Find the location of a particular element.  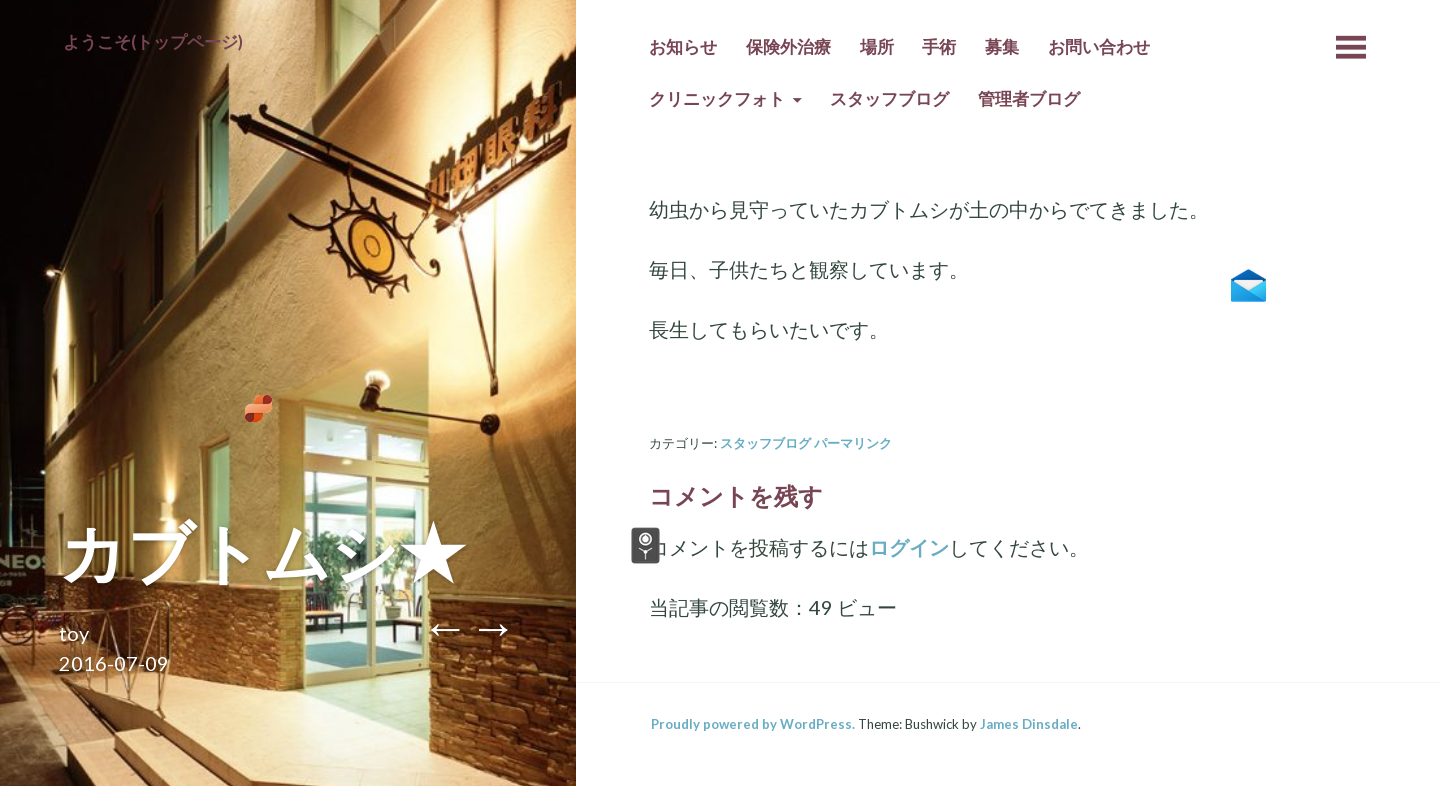

open the mail app is located at coordinates (1248, 286).